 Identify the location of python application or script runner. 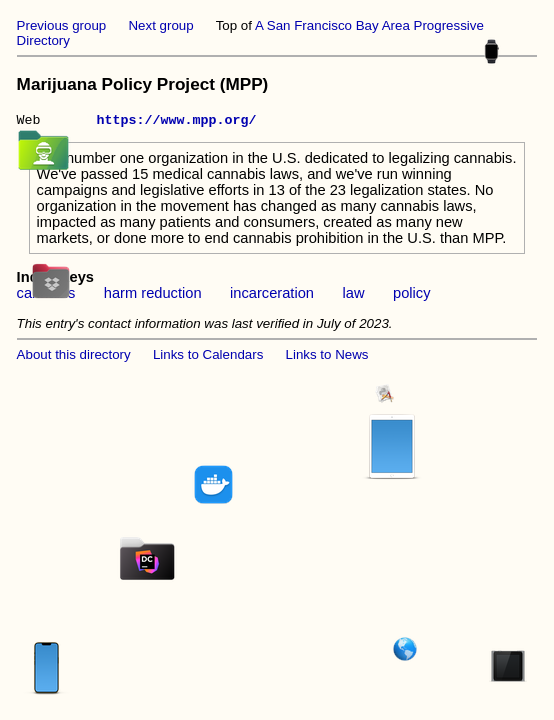
(384, 393).